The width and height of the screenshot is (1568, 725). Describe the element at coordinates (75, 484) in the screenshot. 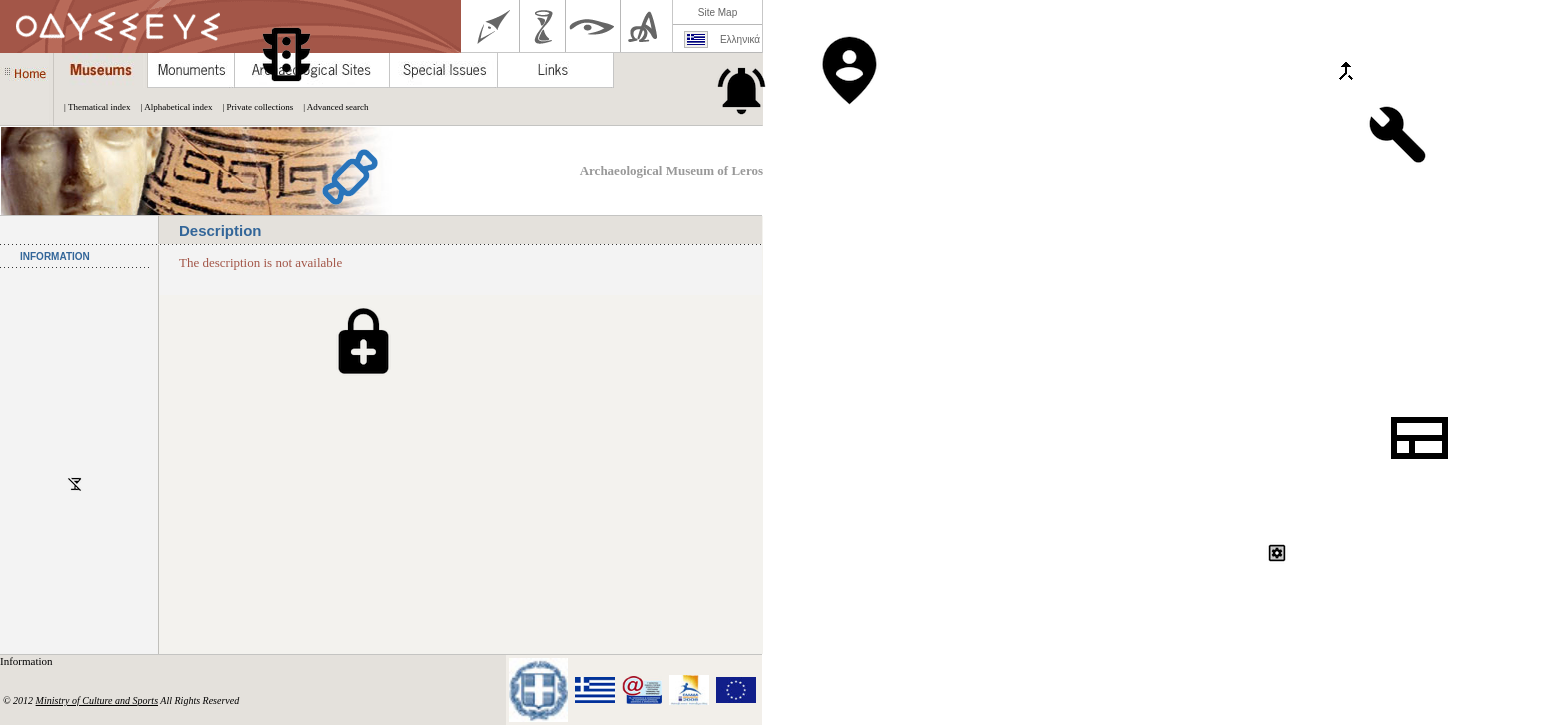

I see `indicates alcohol-free zone or no drinks allowed` at that location.